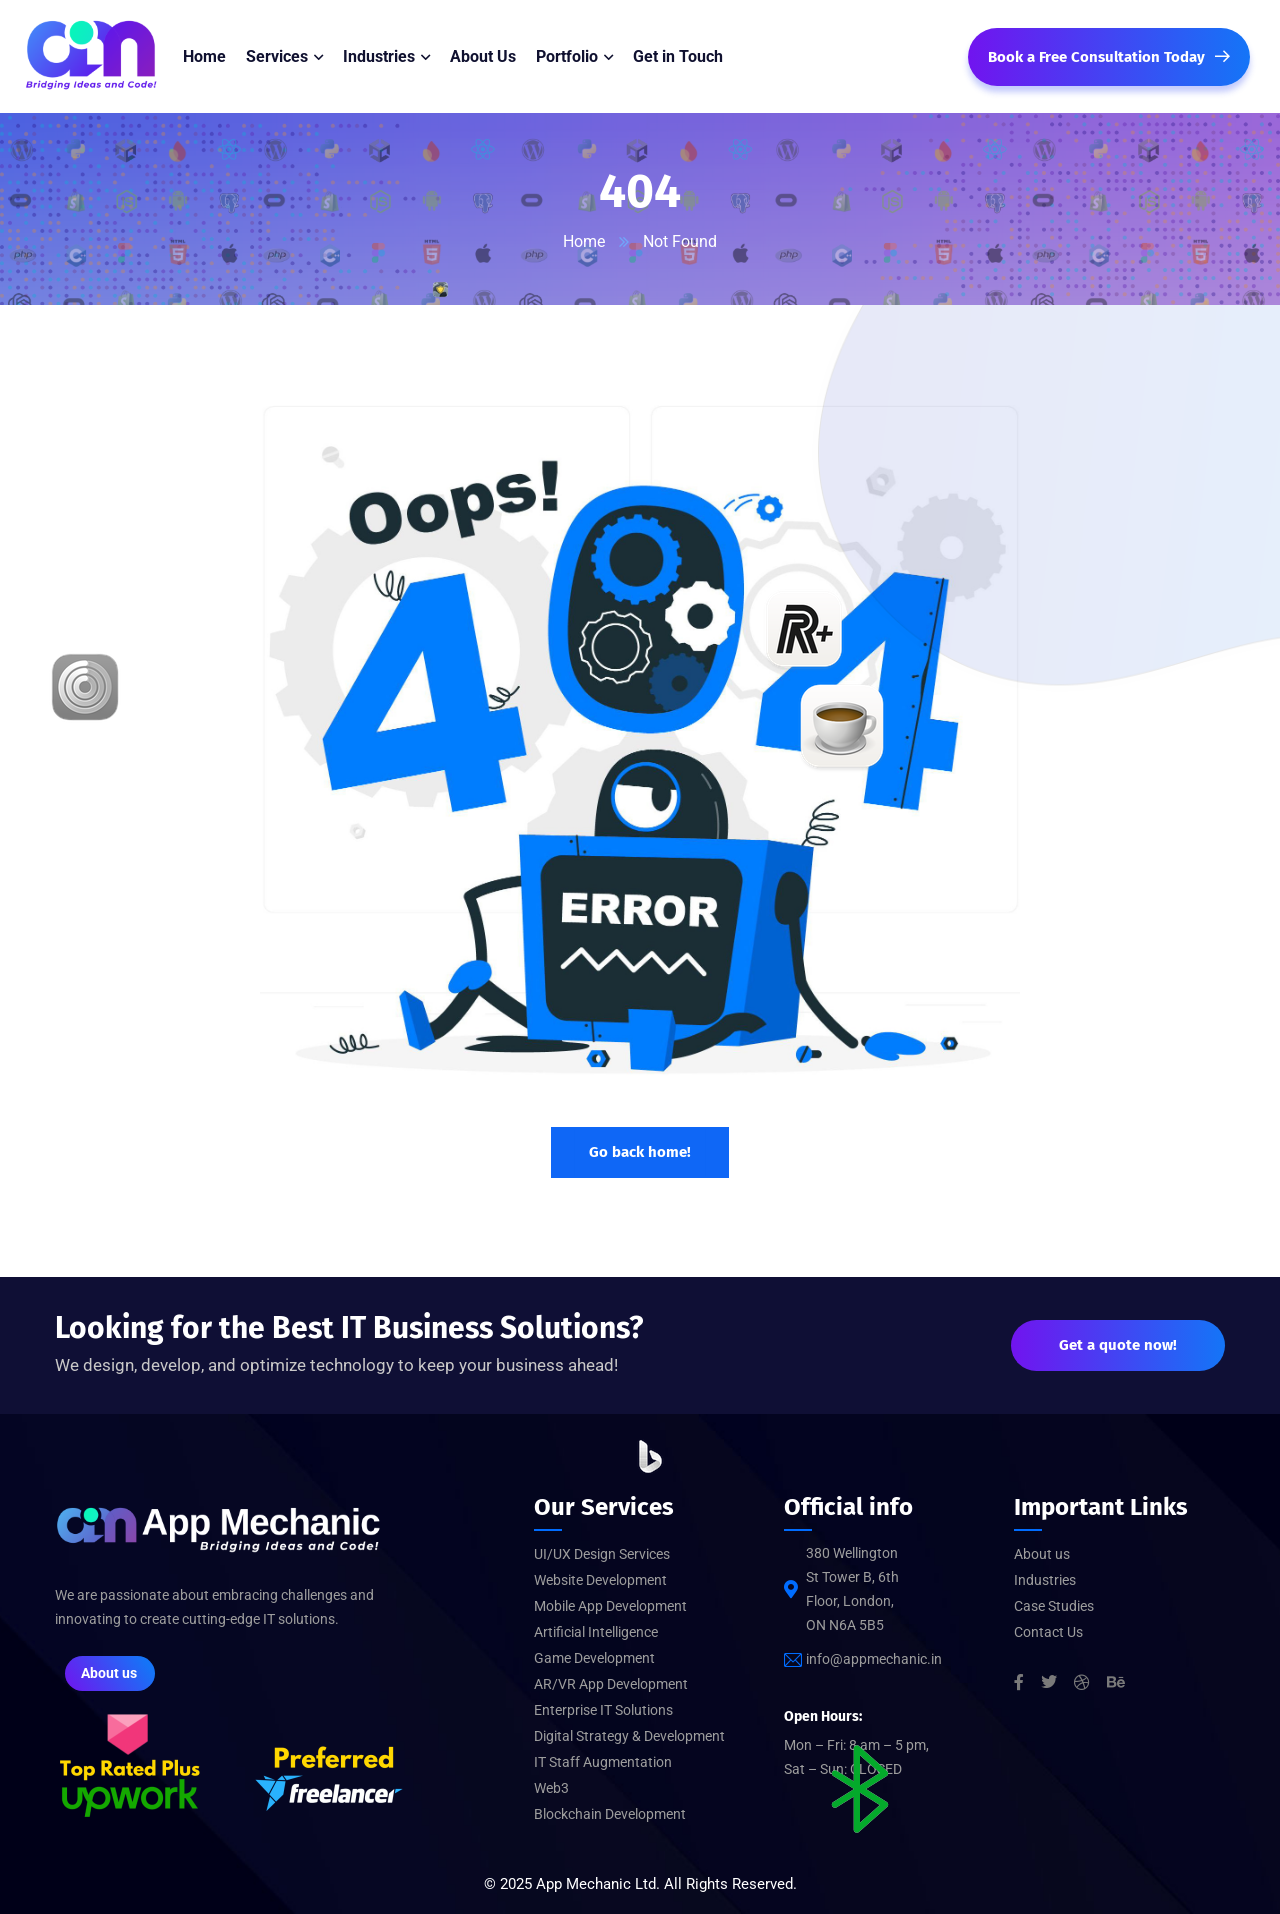 This screenshot has height=1914, width=1280. What do you see at coordinates (842, 726) in the screenshot?
I see `launch a java application` at bounding box center [842, 726].